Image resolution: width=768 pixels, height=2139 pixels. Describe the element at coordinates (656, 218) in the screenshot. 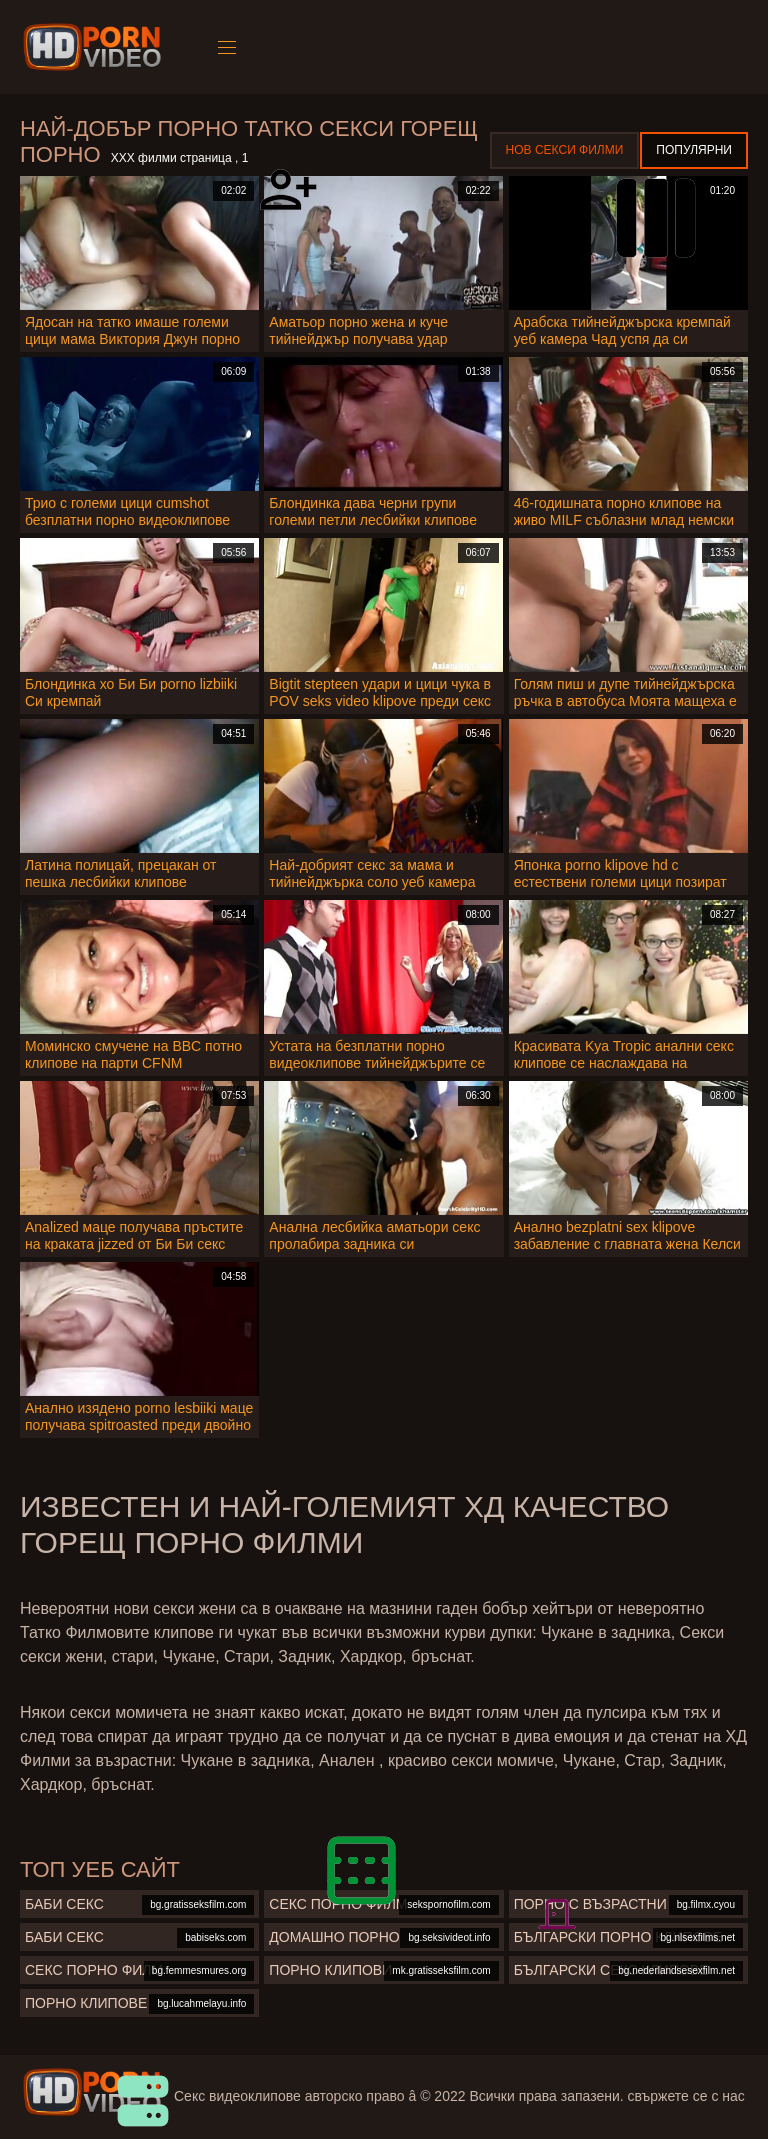

I see `switch to three-column layout` at that location.